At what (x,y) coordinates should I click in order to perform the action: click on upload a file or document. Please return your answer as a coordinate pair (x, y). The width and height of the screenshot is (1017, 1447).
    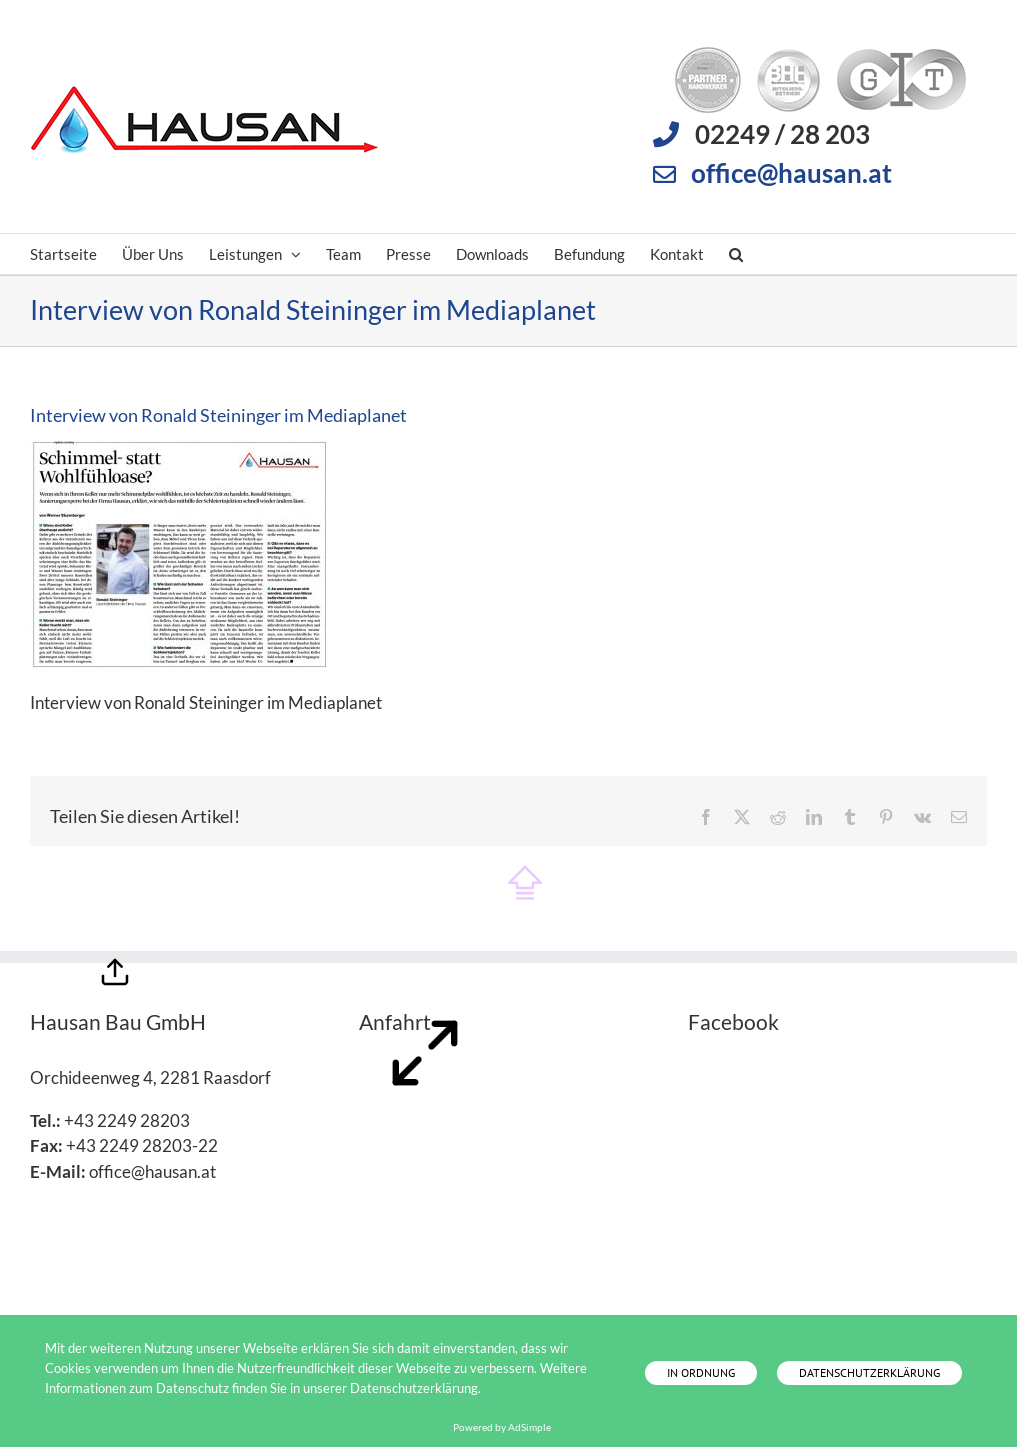
    Looking at the image, I should click on (115, 972).